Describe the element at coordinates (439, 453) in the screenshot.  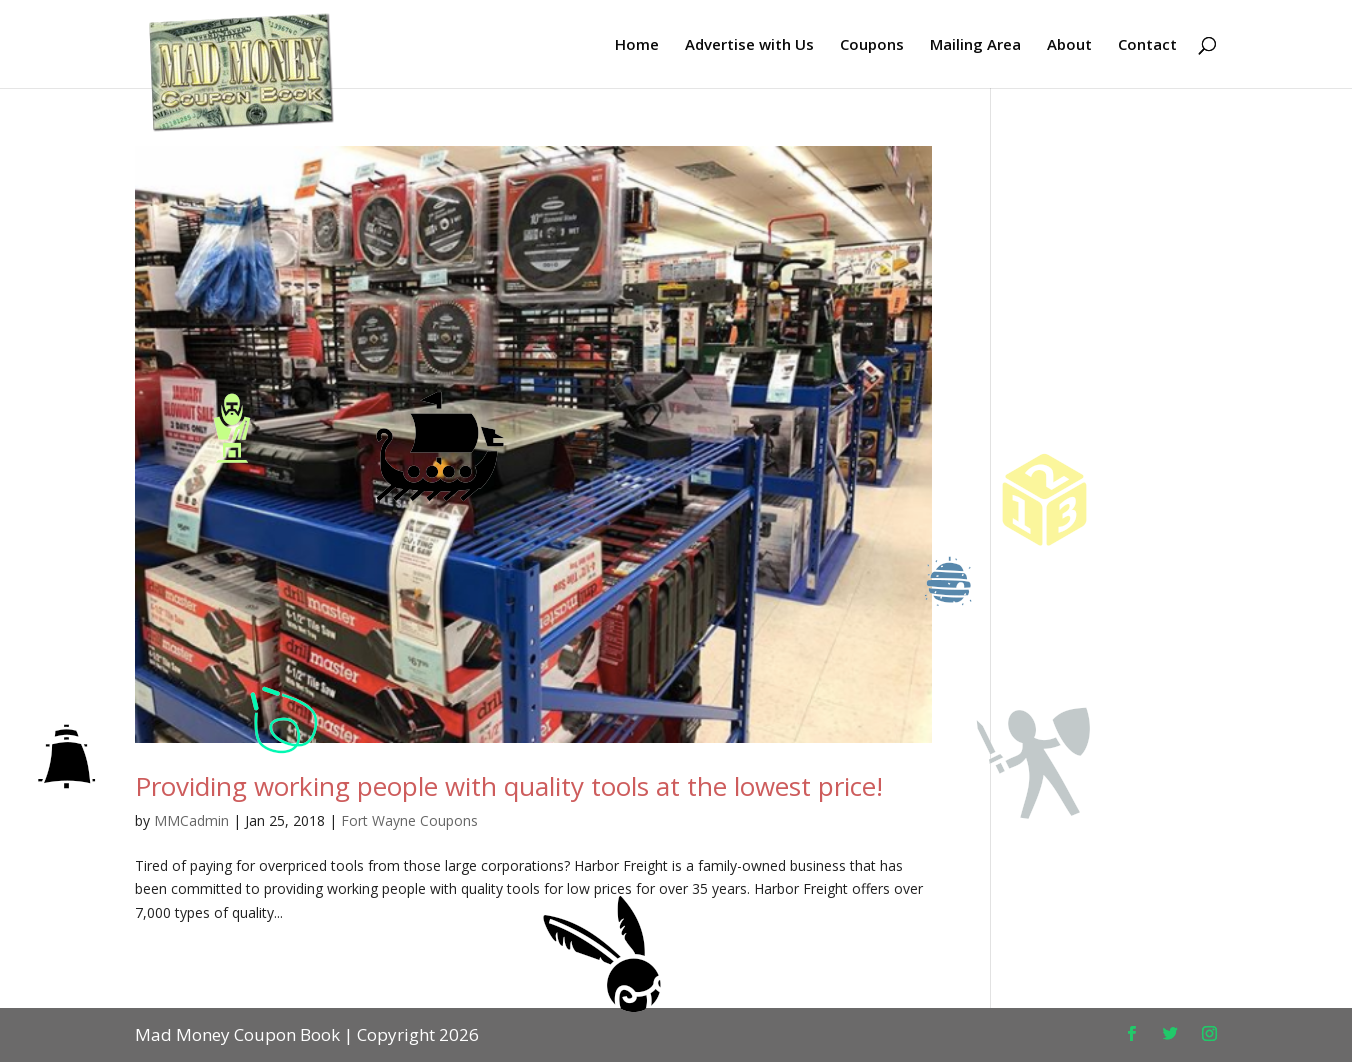
I see `viking ship or drakkar game element` at that location.